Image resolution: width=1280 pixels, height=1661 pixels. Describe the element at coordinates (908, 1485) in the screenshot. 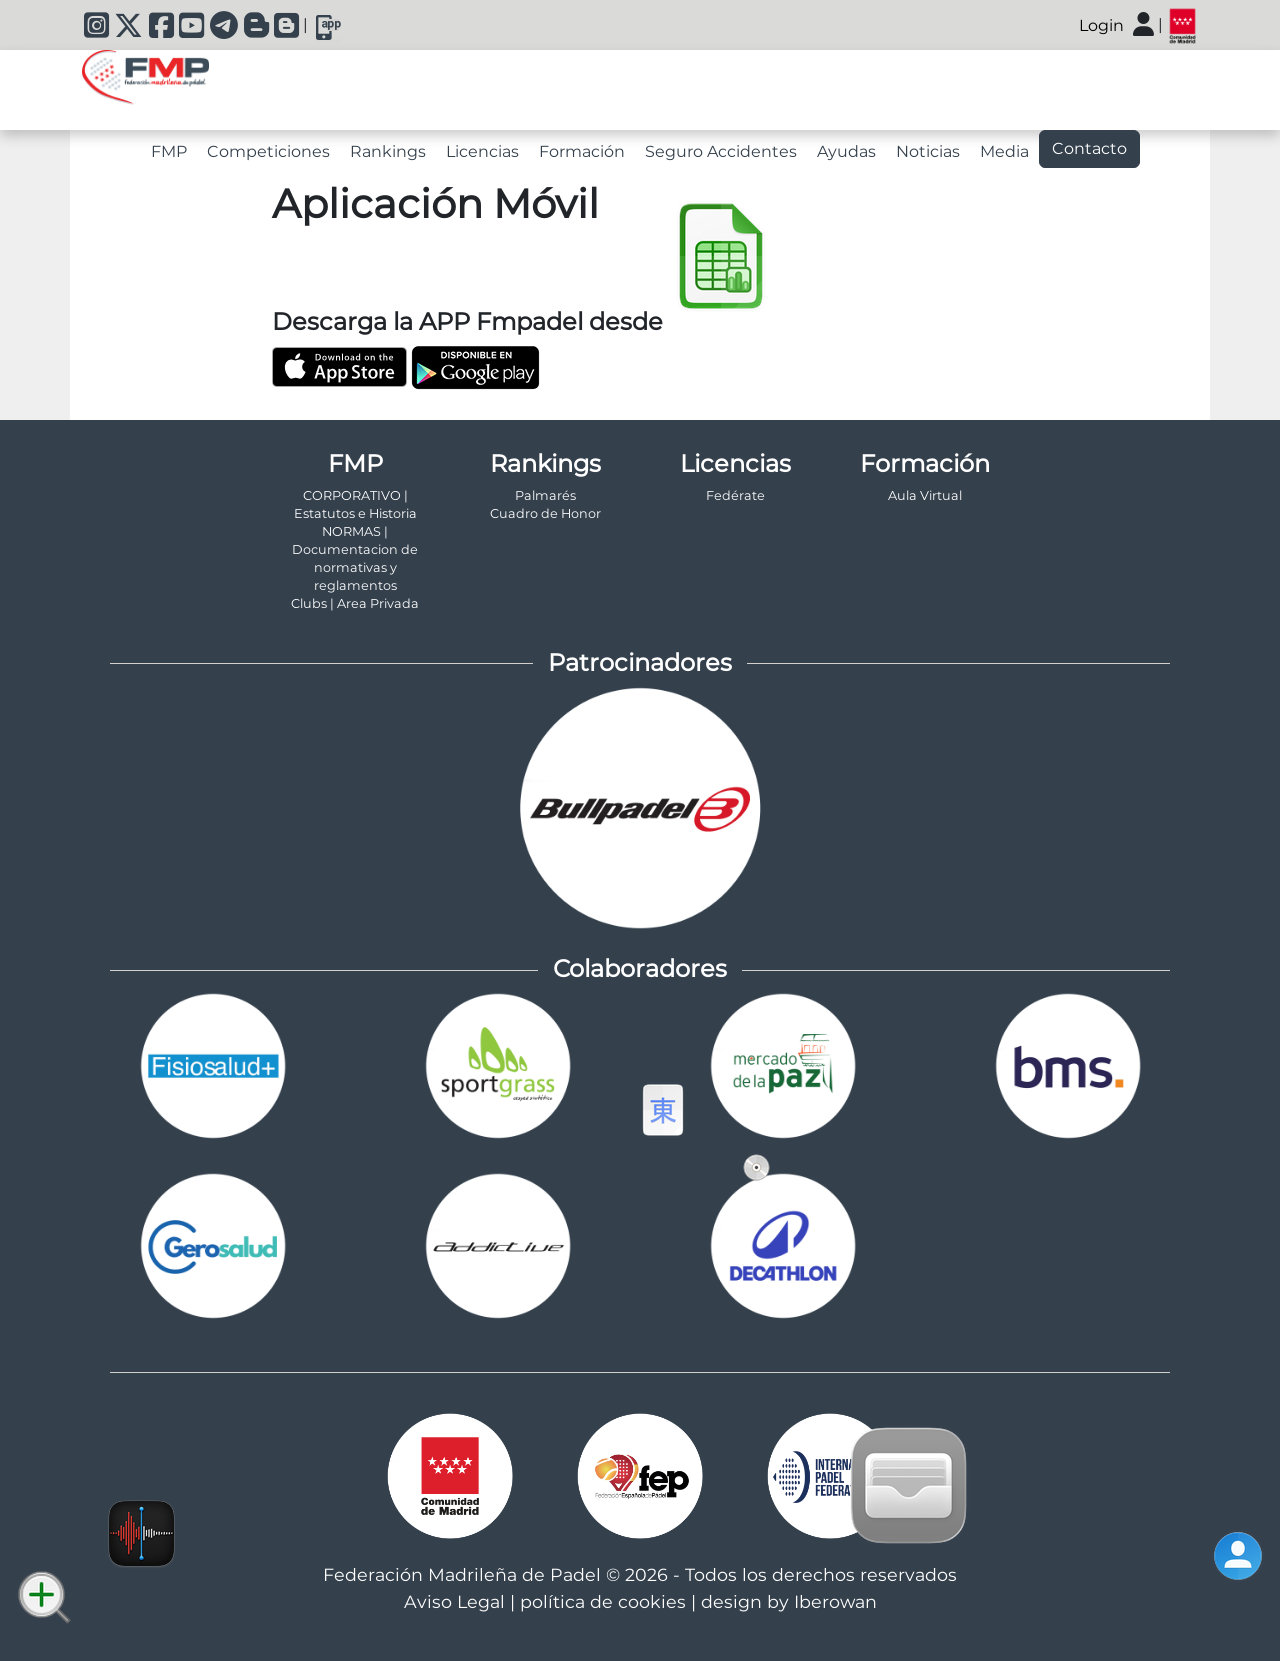

I see `open apple wallet app` at that location.